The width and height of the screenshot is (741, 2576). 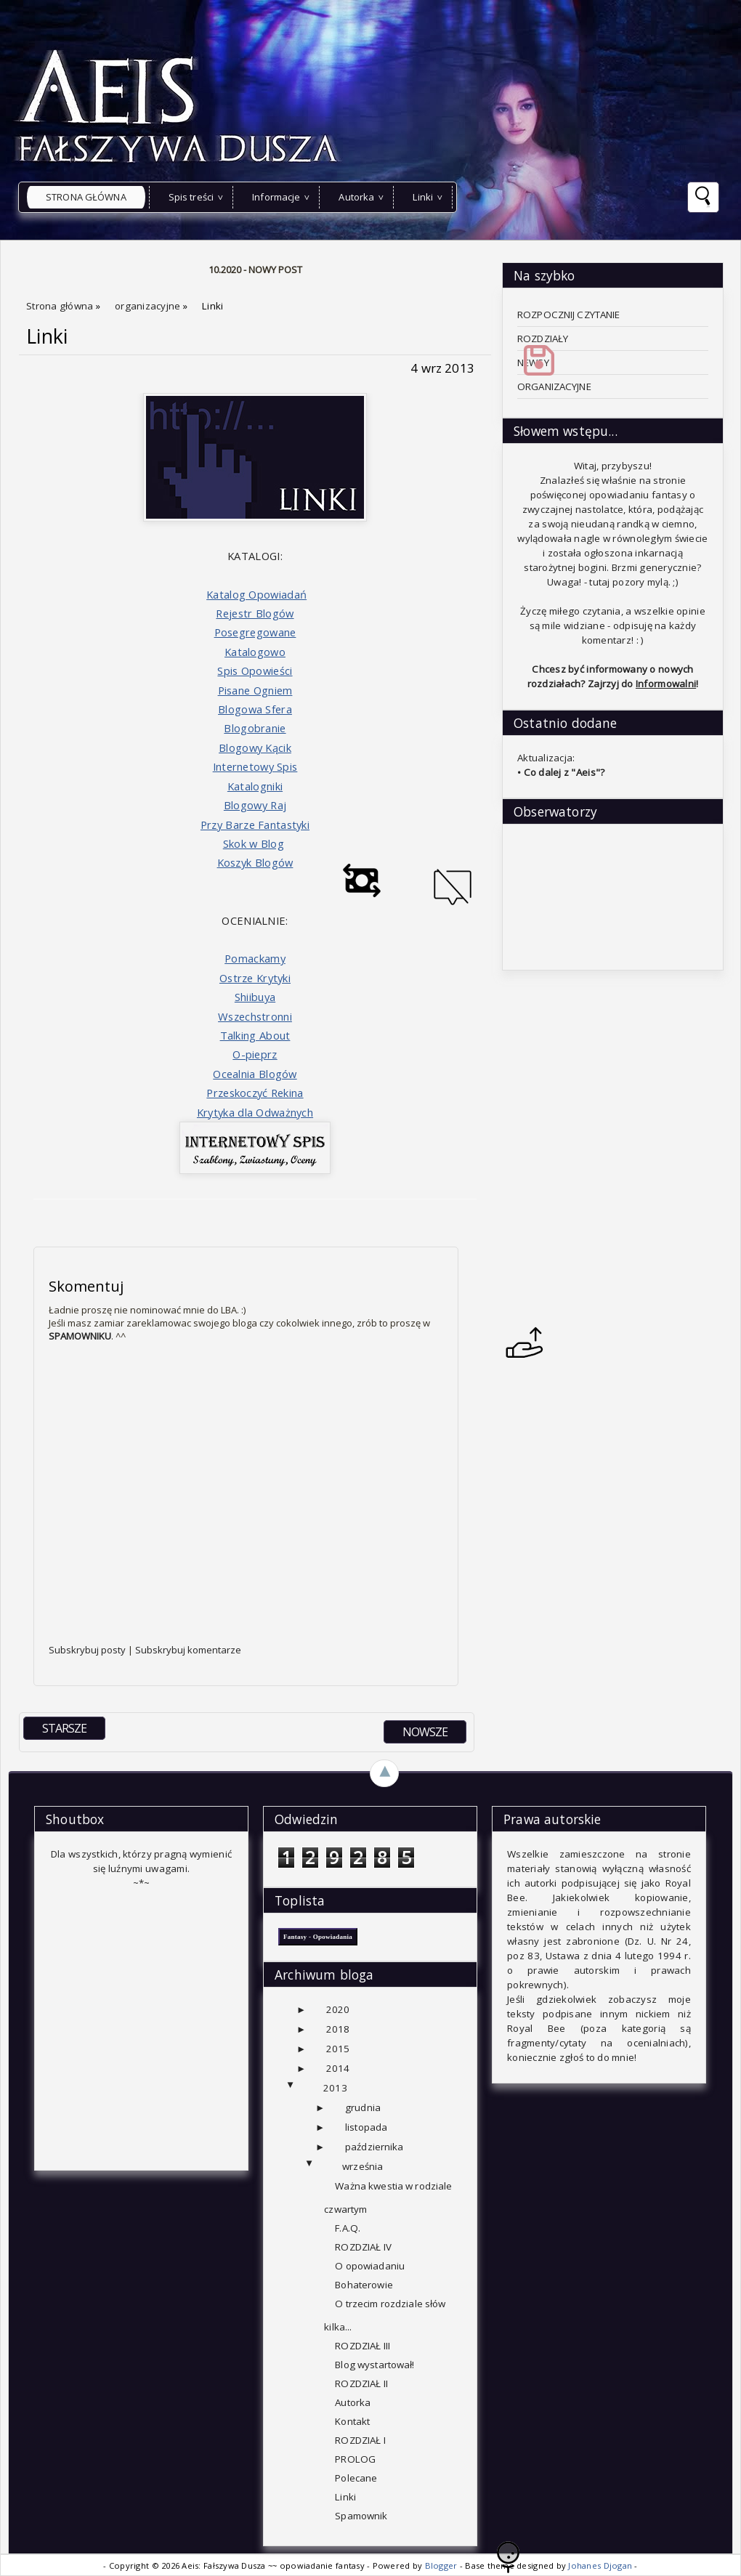 I want to click on transfer money between accounts, so click(x=362, y=880).